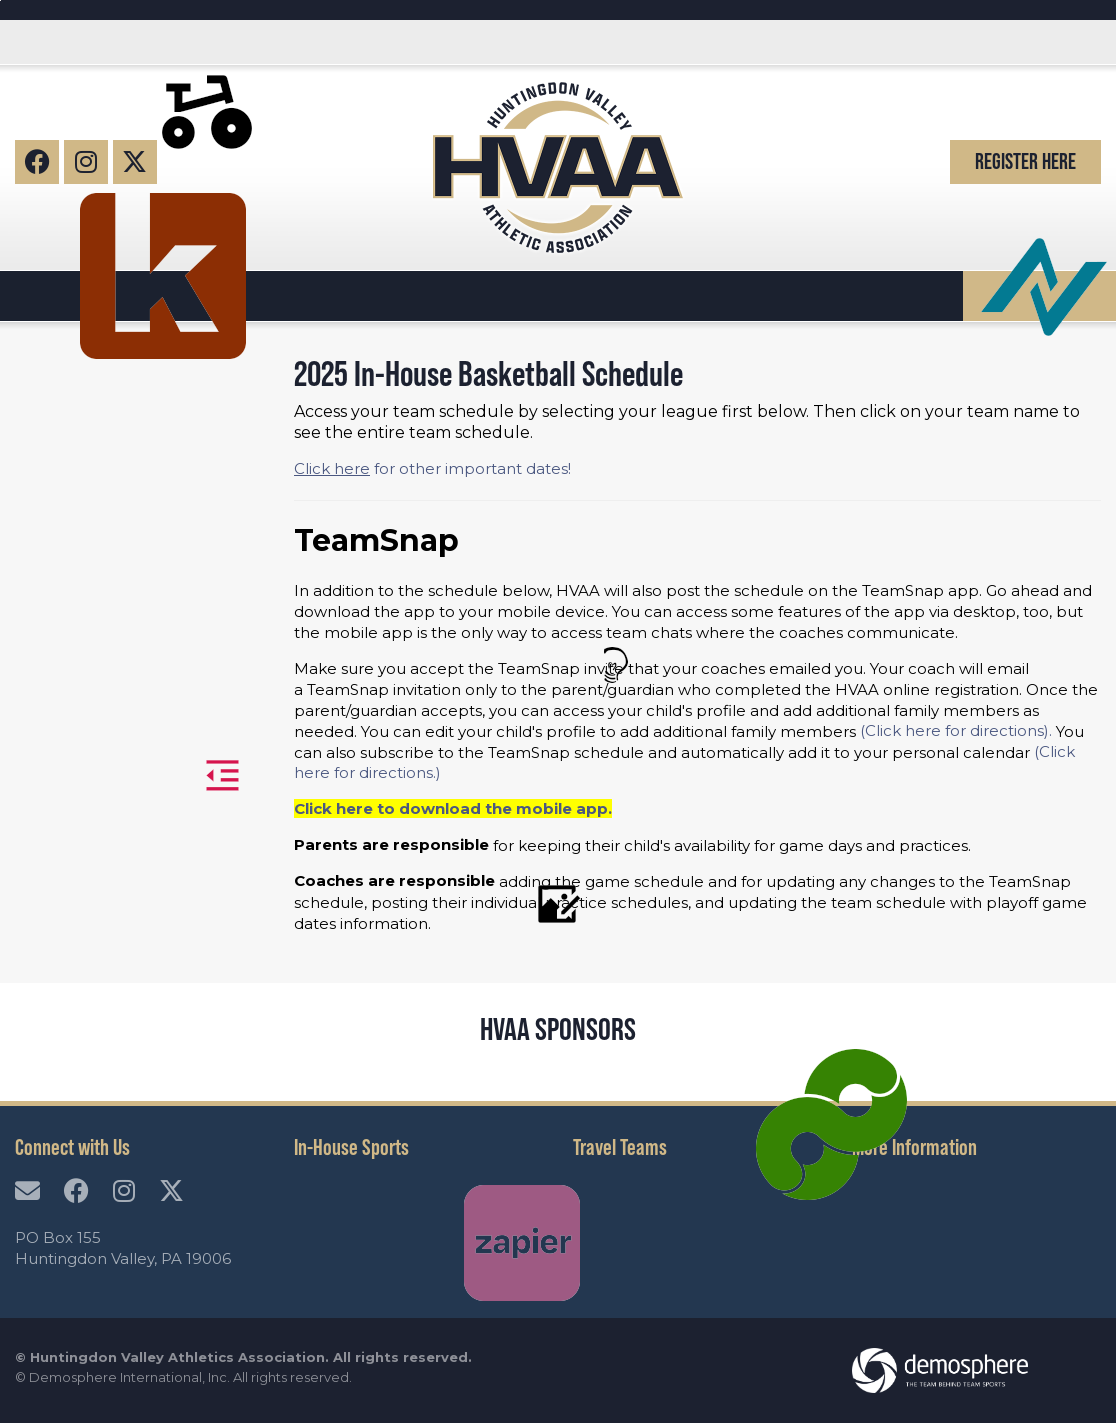  I want to click on edit or modify an image, so click(557, 904).